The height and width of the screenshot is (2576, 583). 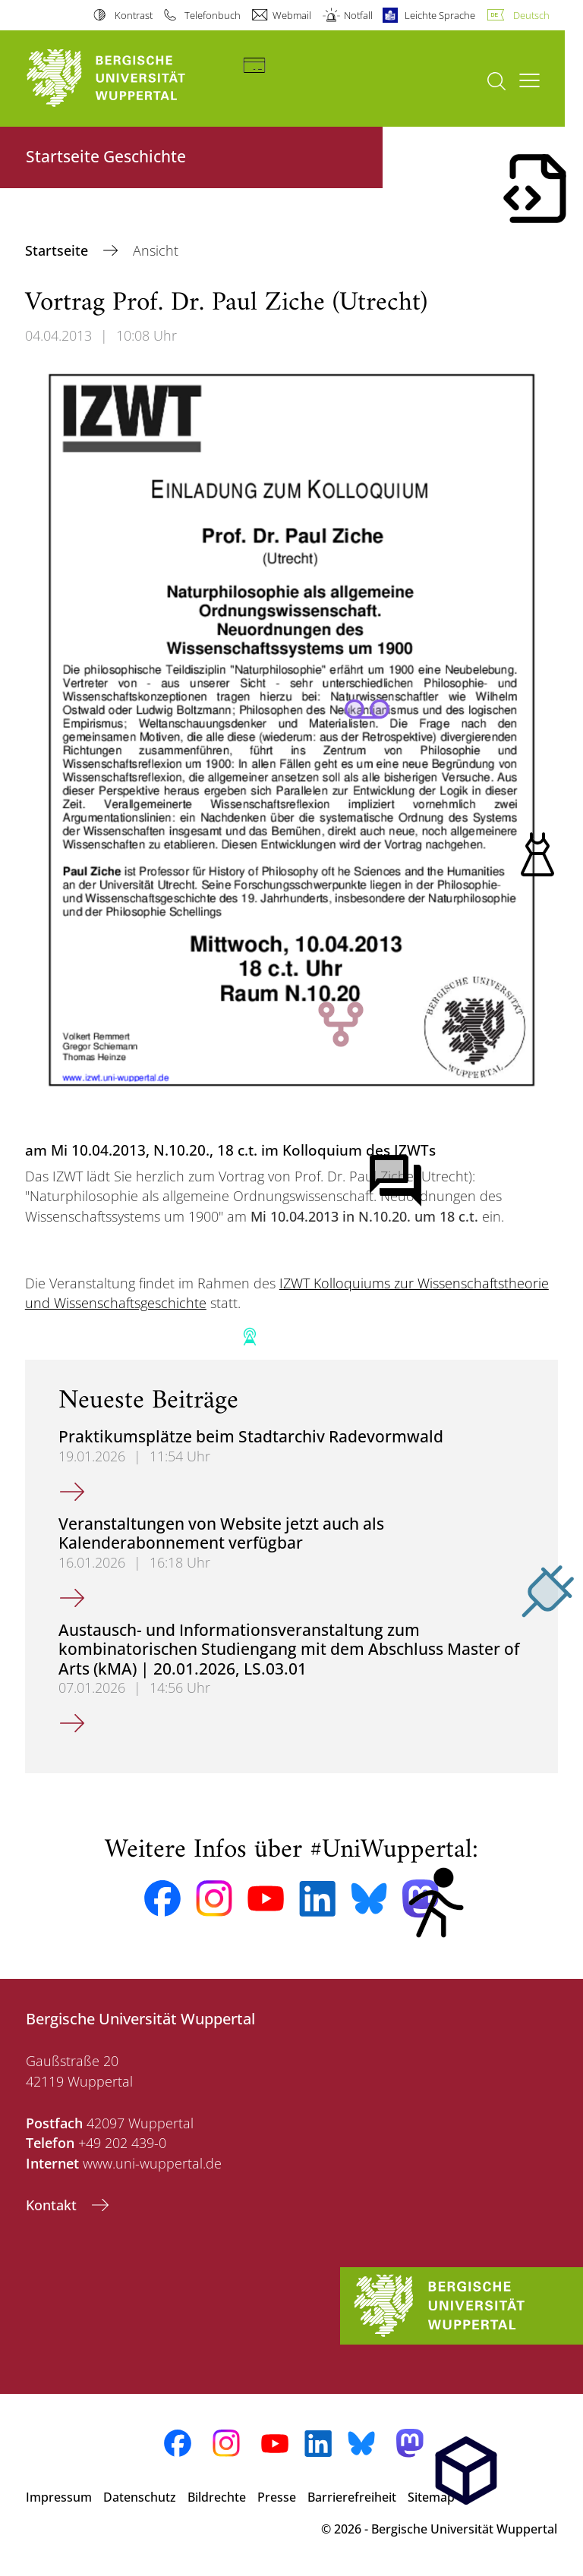 What do you see at coordinates (250, 1337) in the screenshot?
I see `indicates cellular network signal or coverage` at bounding box center [250, 1337].